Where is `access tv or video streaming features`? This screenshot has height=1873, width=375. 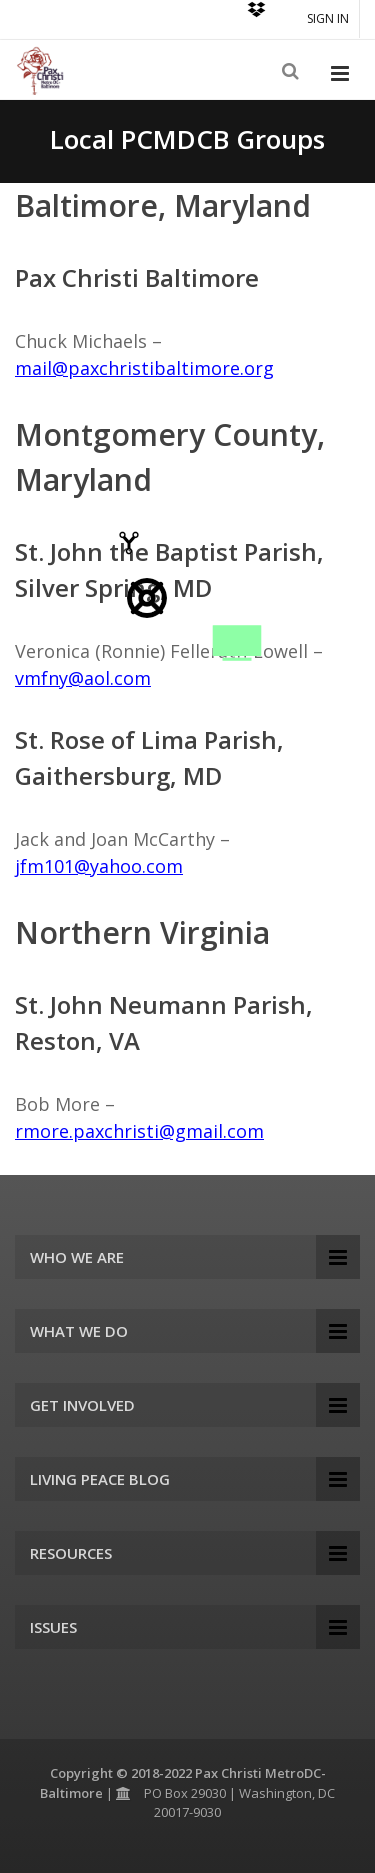 access tv or video streaming features is located at coordinates (237, 643).